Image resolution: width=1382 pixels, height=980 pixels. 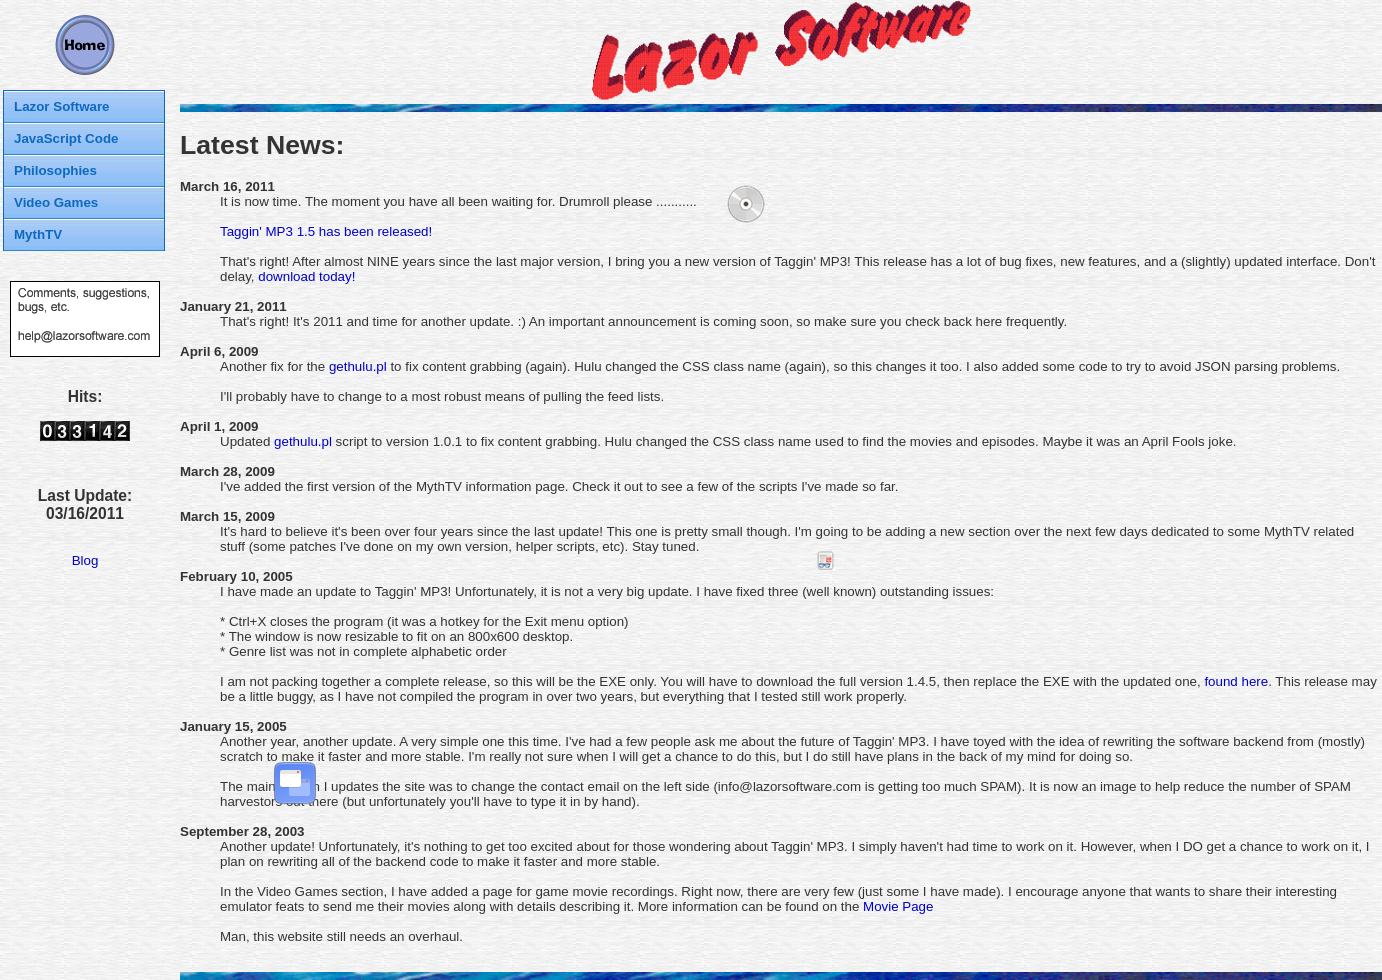 I want to click on access DVD-ROM drive, so click(x=746, y=204).